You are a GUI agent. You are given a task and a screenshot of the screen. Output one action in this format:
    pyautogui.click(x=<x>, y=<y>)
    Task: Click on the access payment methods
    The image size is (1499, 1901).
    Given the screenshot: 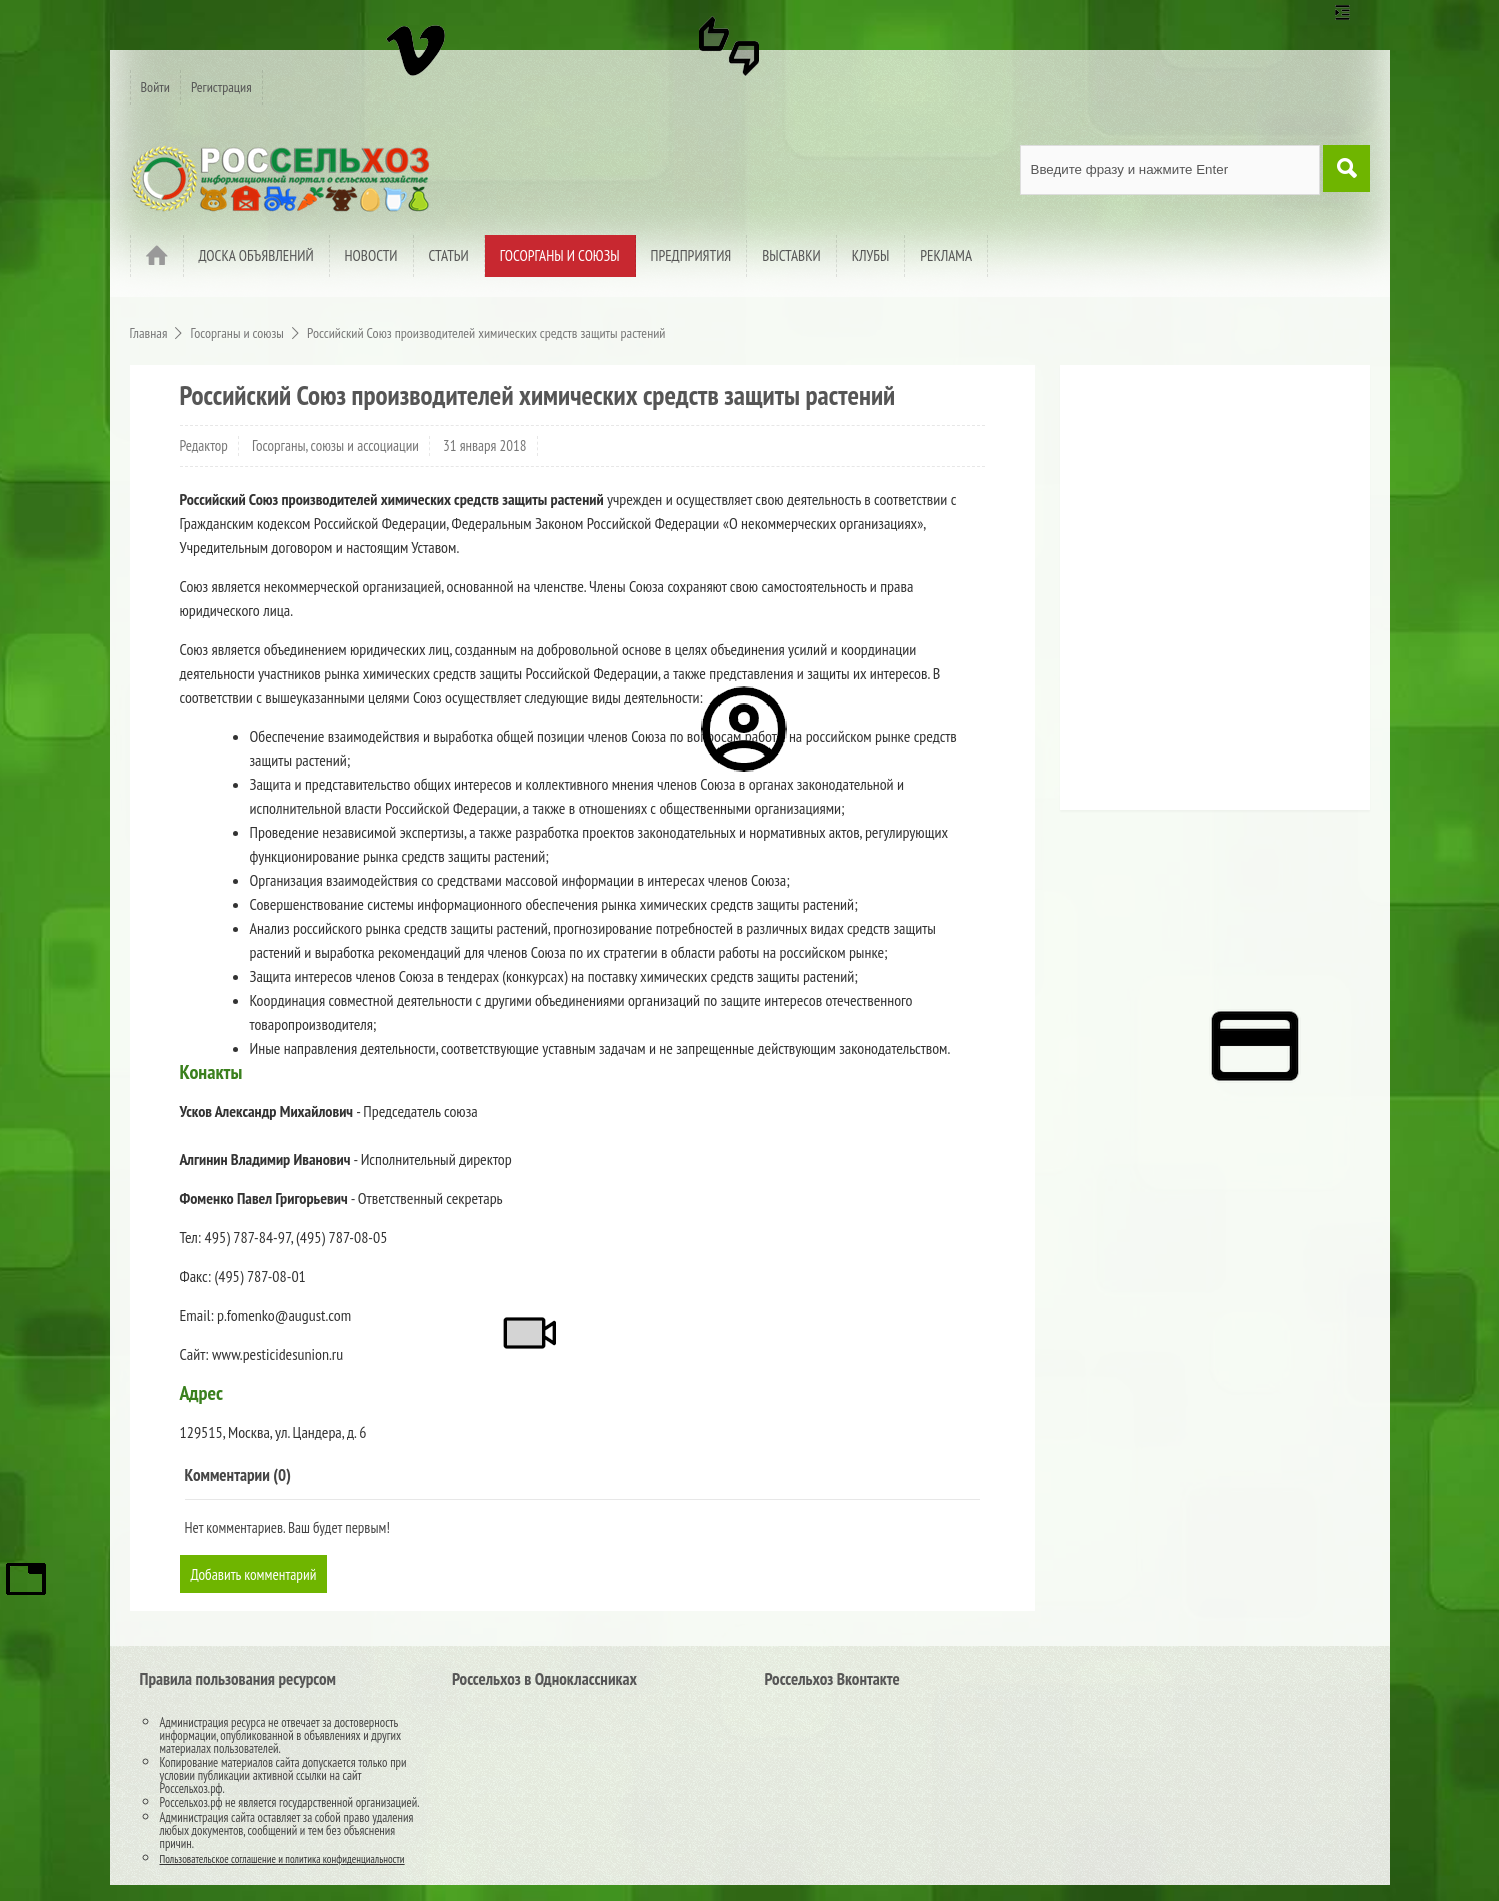 What is the action you would take?
    pyautogui.click(x=1255, y=1046)
    